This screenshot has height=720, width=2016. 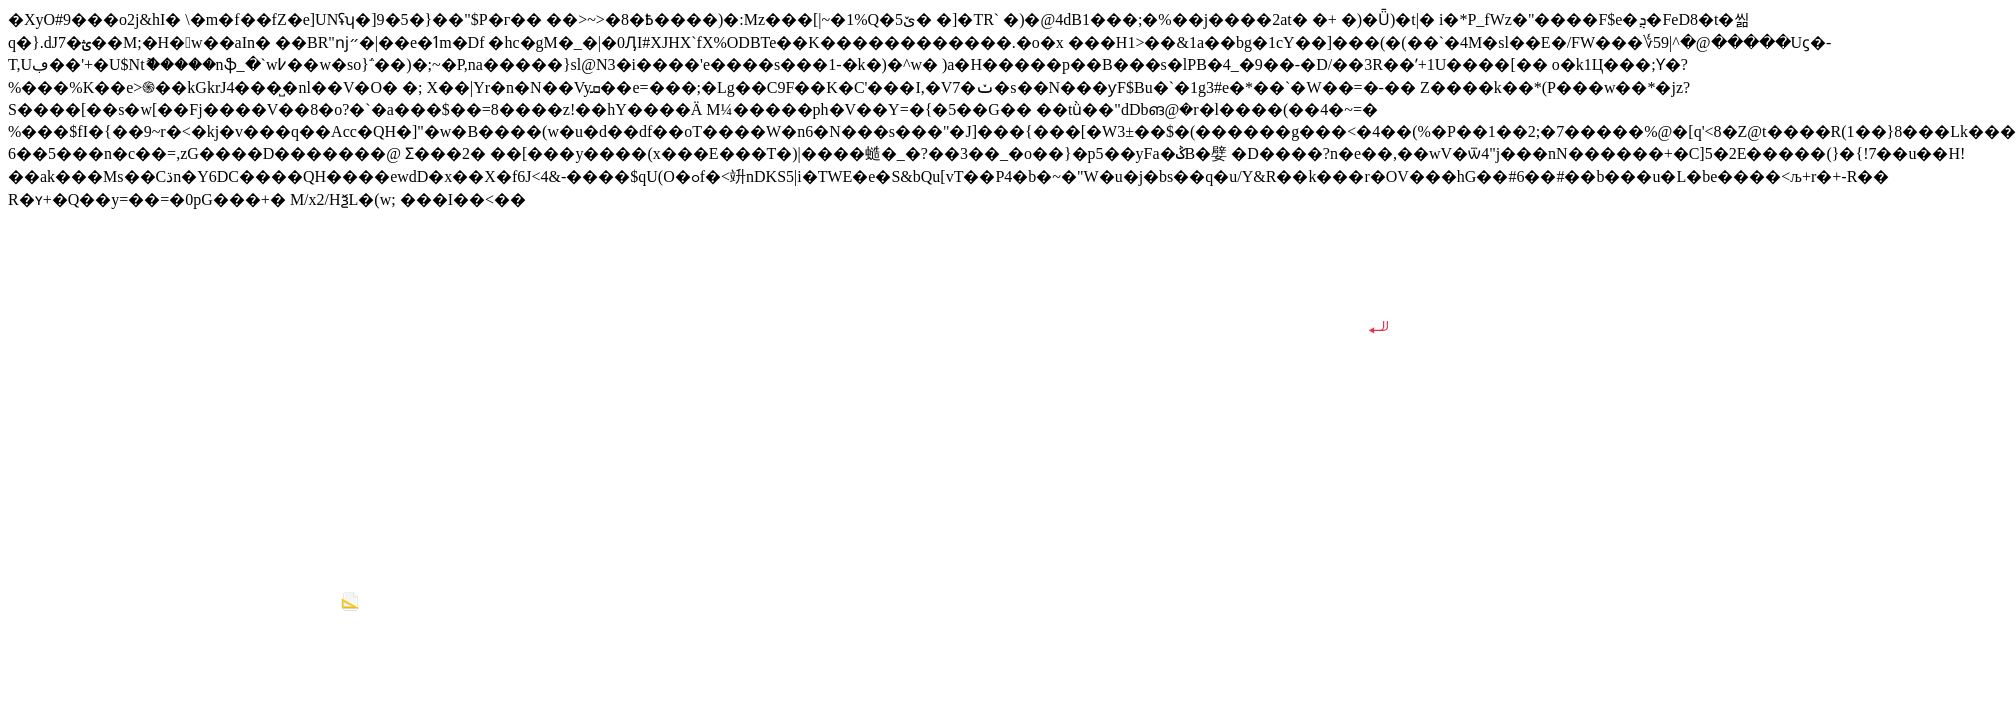 I want to click on configure page layout settings, so click(x=350, y=601).